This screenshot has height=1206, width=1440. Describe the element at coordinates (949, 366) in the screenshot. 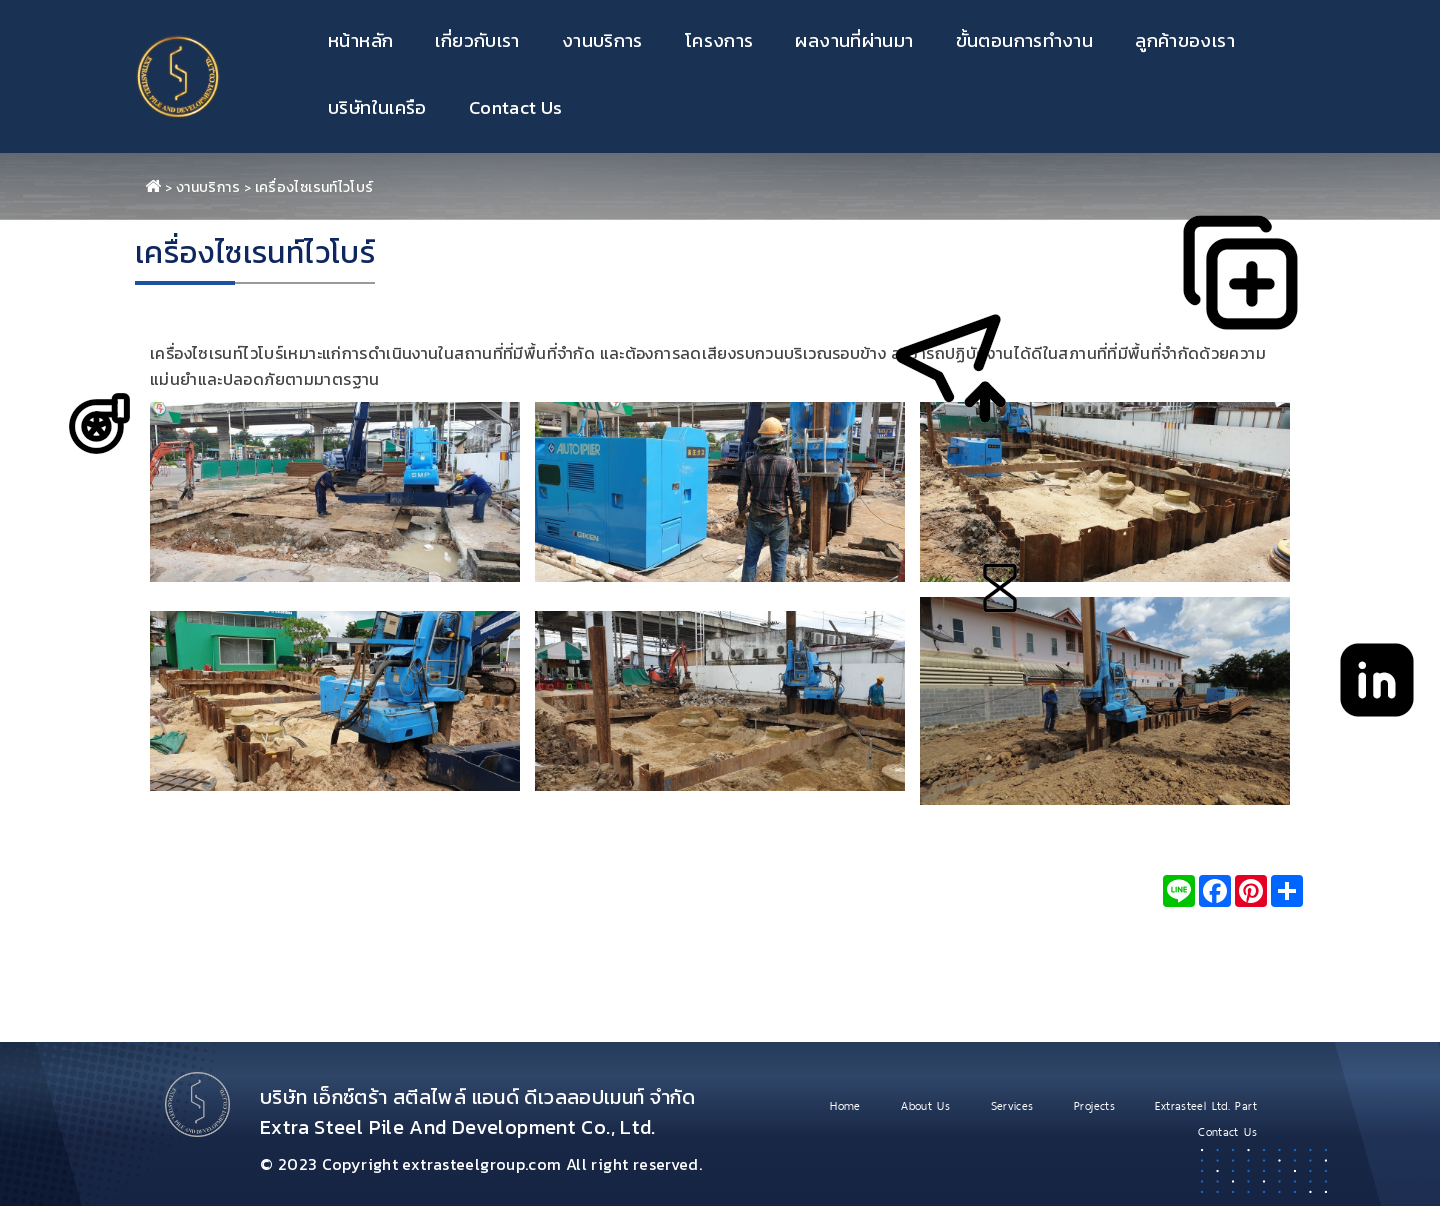

I see `upload or share your current location` at that location.